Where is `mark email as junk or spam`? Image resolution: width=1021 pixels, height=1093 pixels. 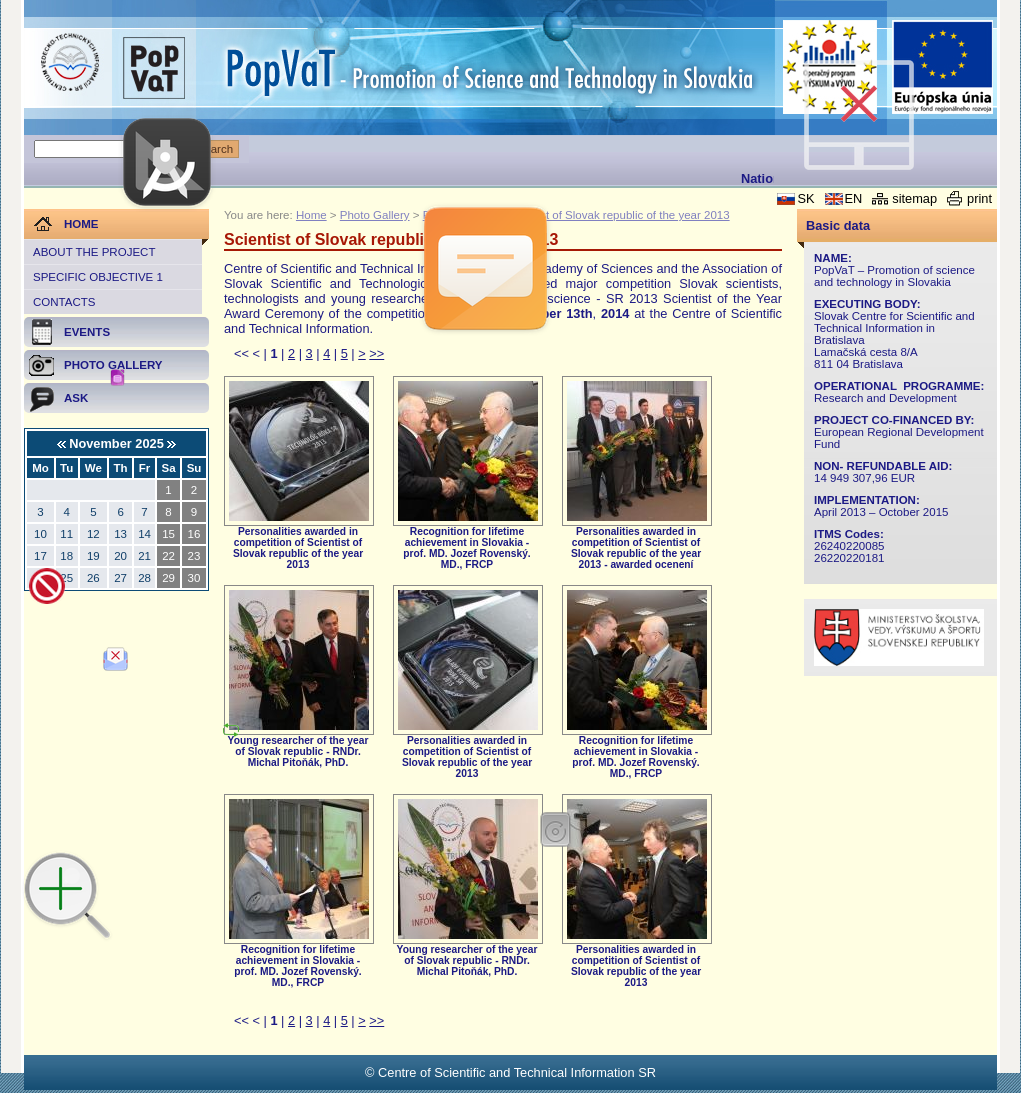 mark email as junk or spam is located at coordinates (115, 659).